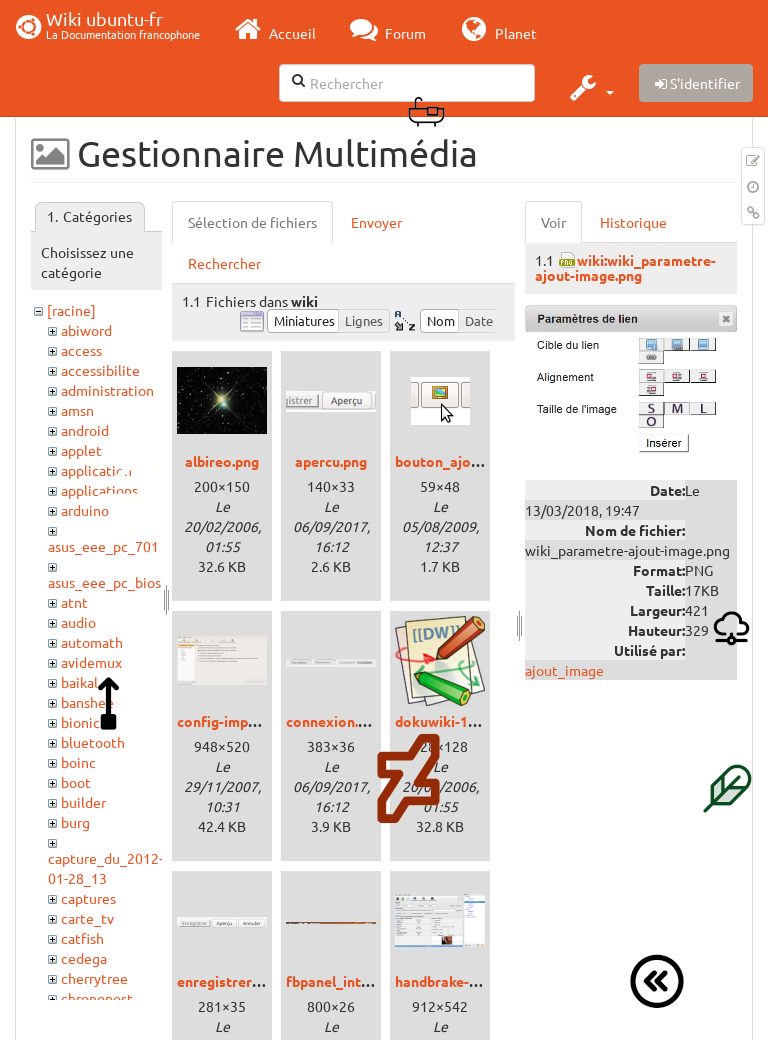 This screenshot has height=1040, width=768. I want to click on visit deviantart profile or page, so click(408, 778).